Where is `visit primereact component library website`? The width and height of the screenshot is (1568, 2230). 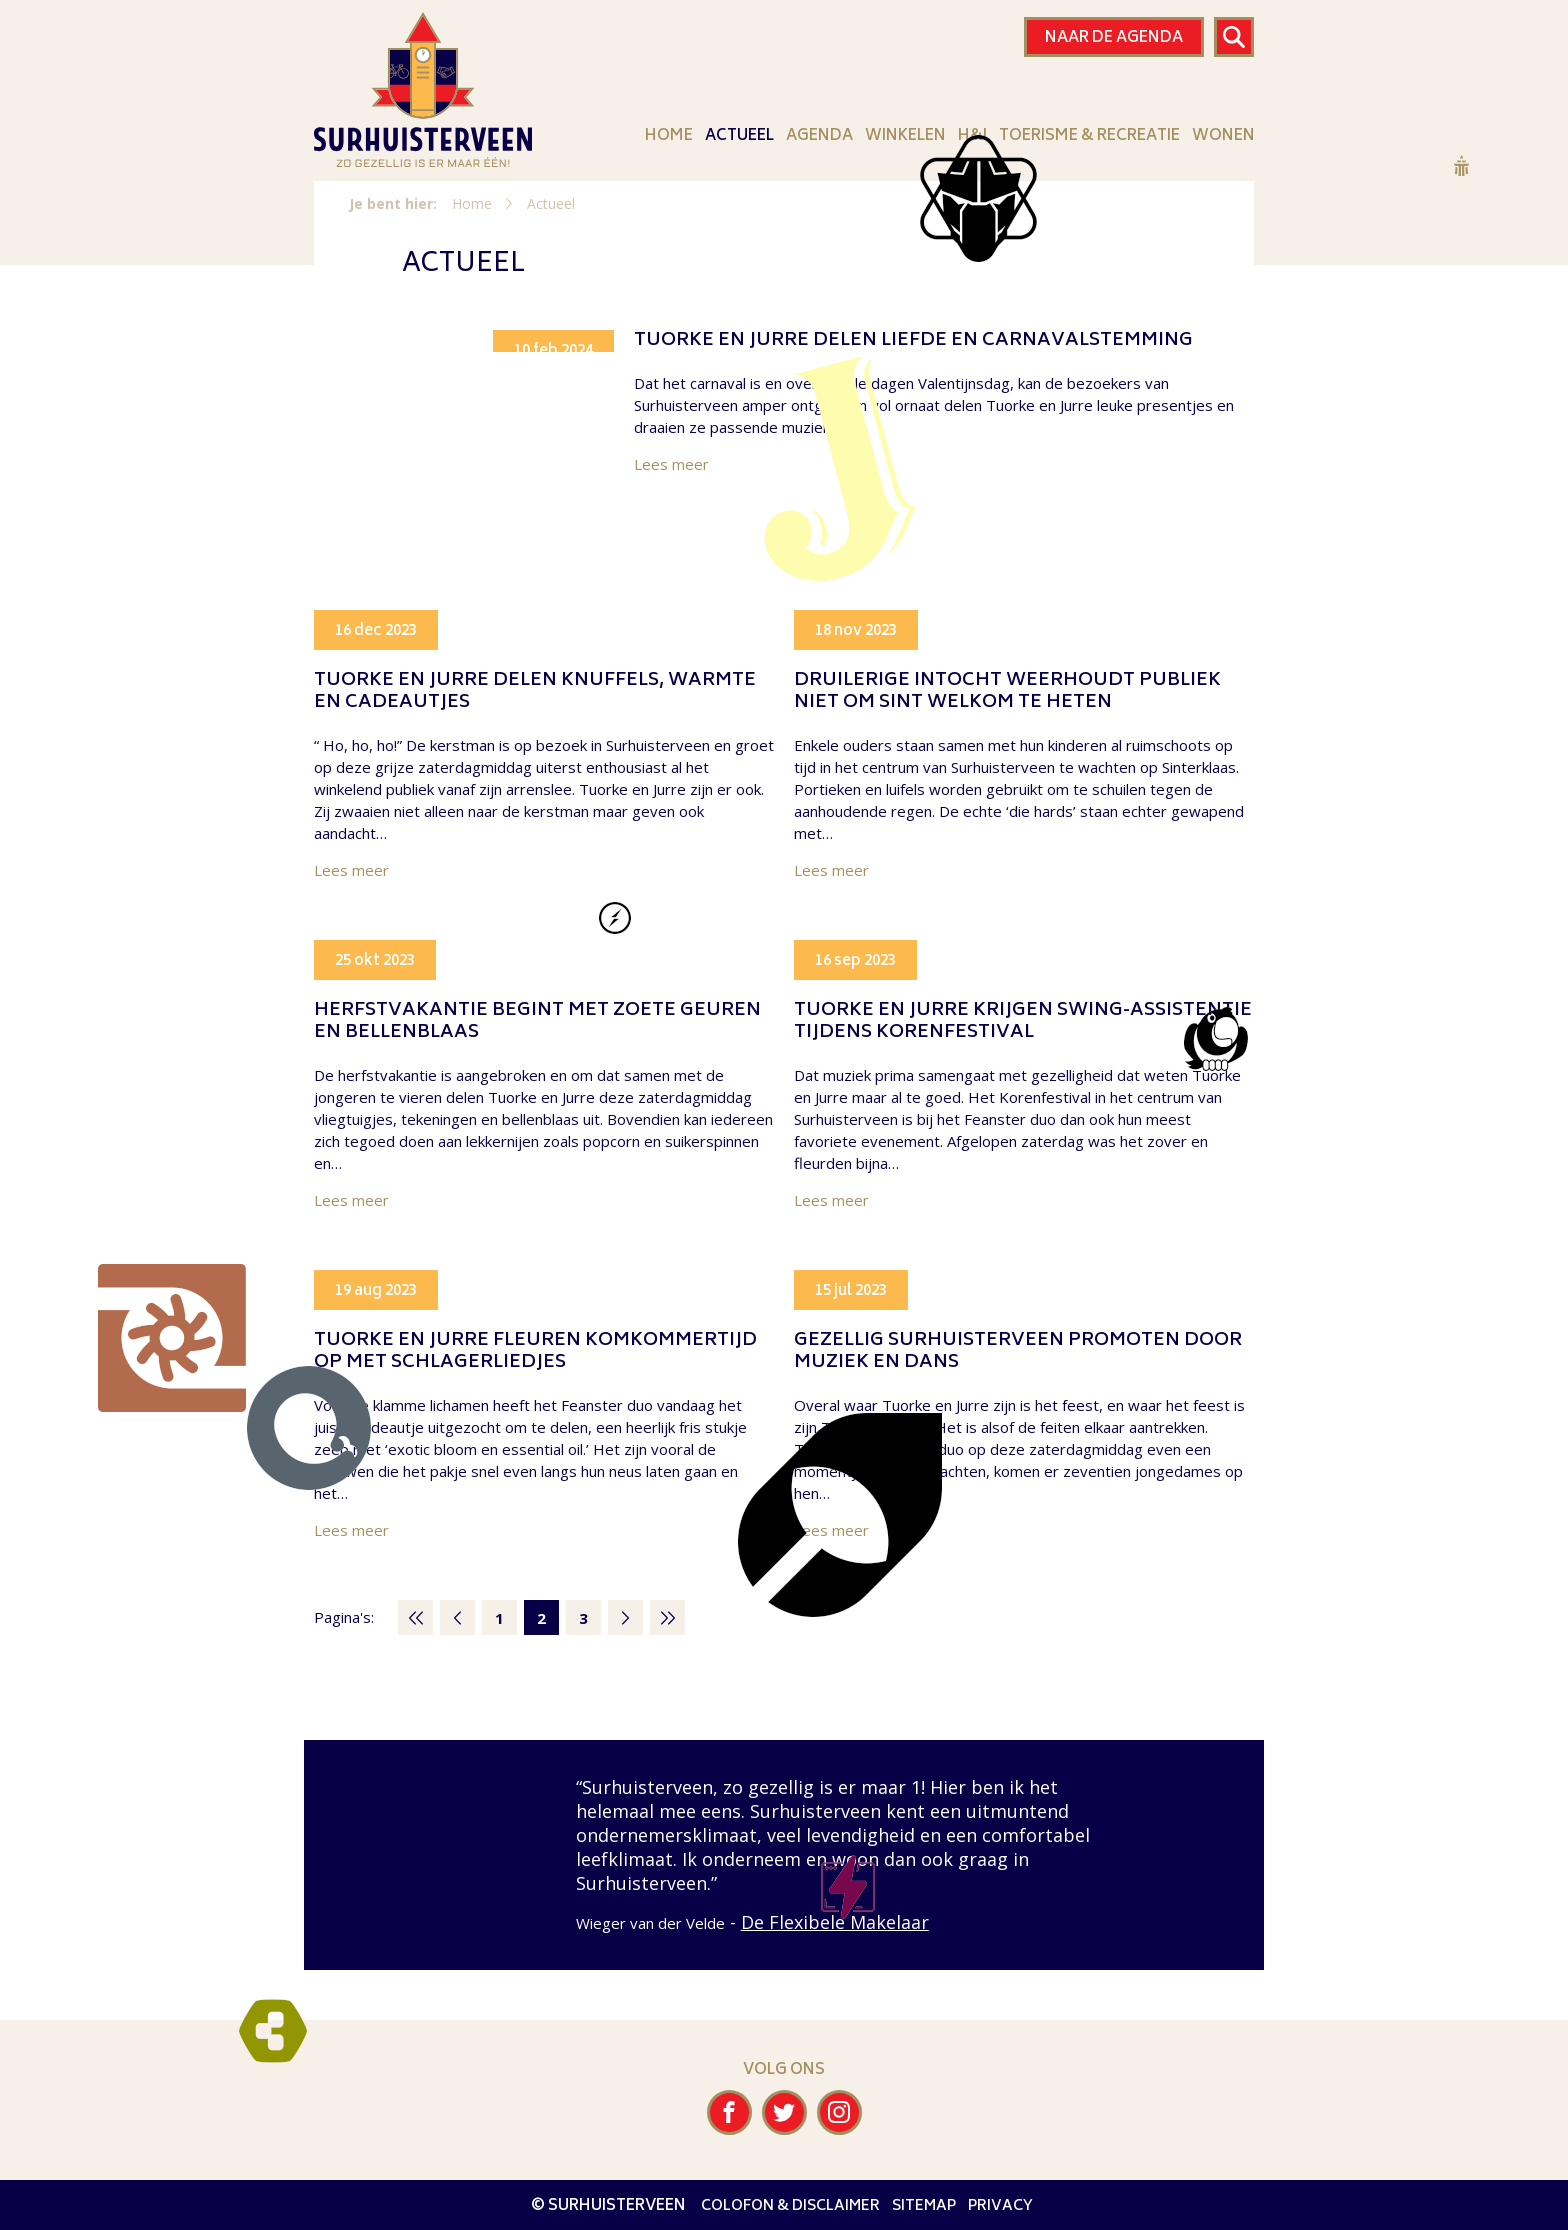
visit primereact component library website is located at coordinates (978, 198).